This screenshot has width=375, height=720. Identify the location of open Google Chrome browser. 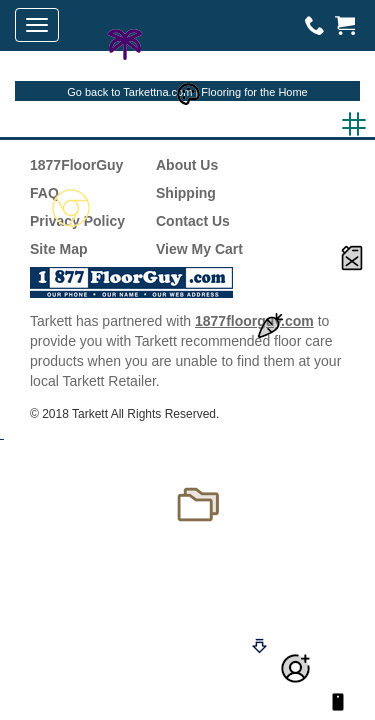
(71, 208).